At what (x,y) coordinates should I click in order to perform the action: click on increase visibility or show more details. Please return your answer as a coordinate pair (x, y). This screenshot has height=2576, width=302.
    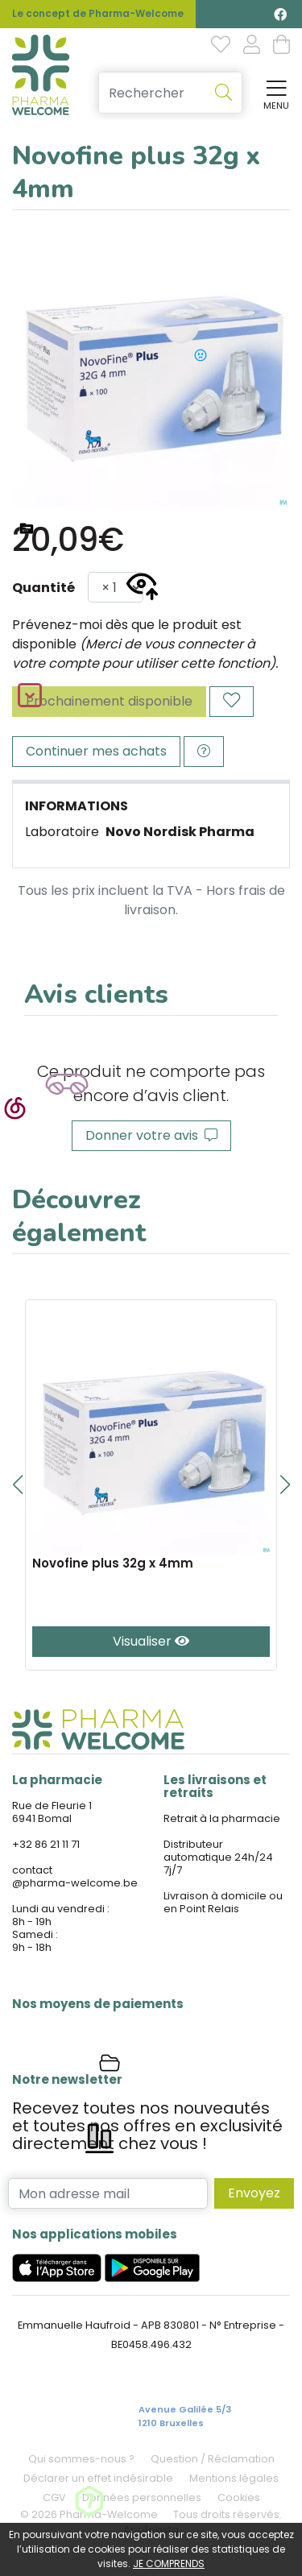
    Looking at the image, I should click on (141, 583).